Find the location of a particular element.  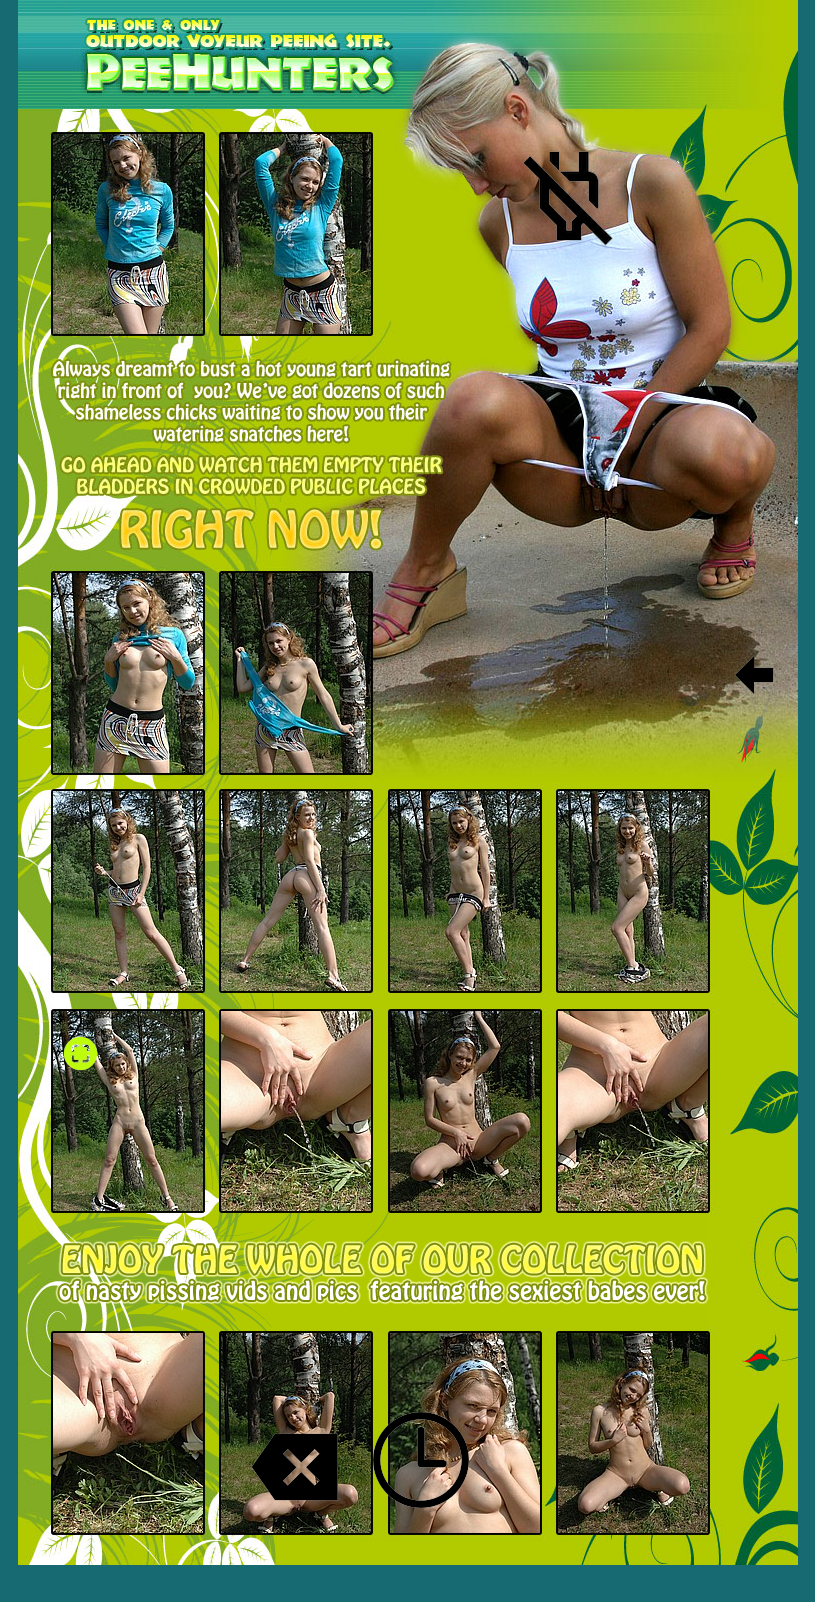

view time or clock settings is located at coordinates (421, 1460).